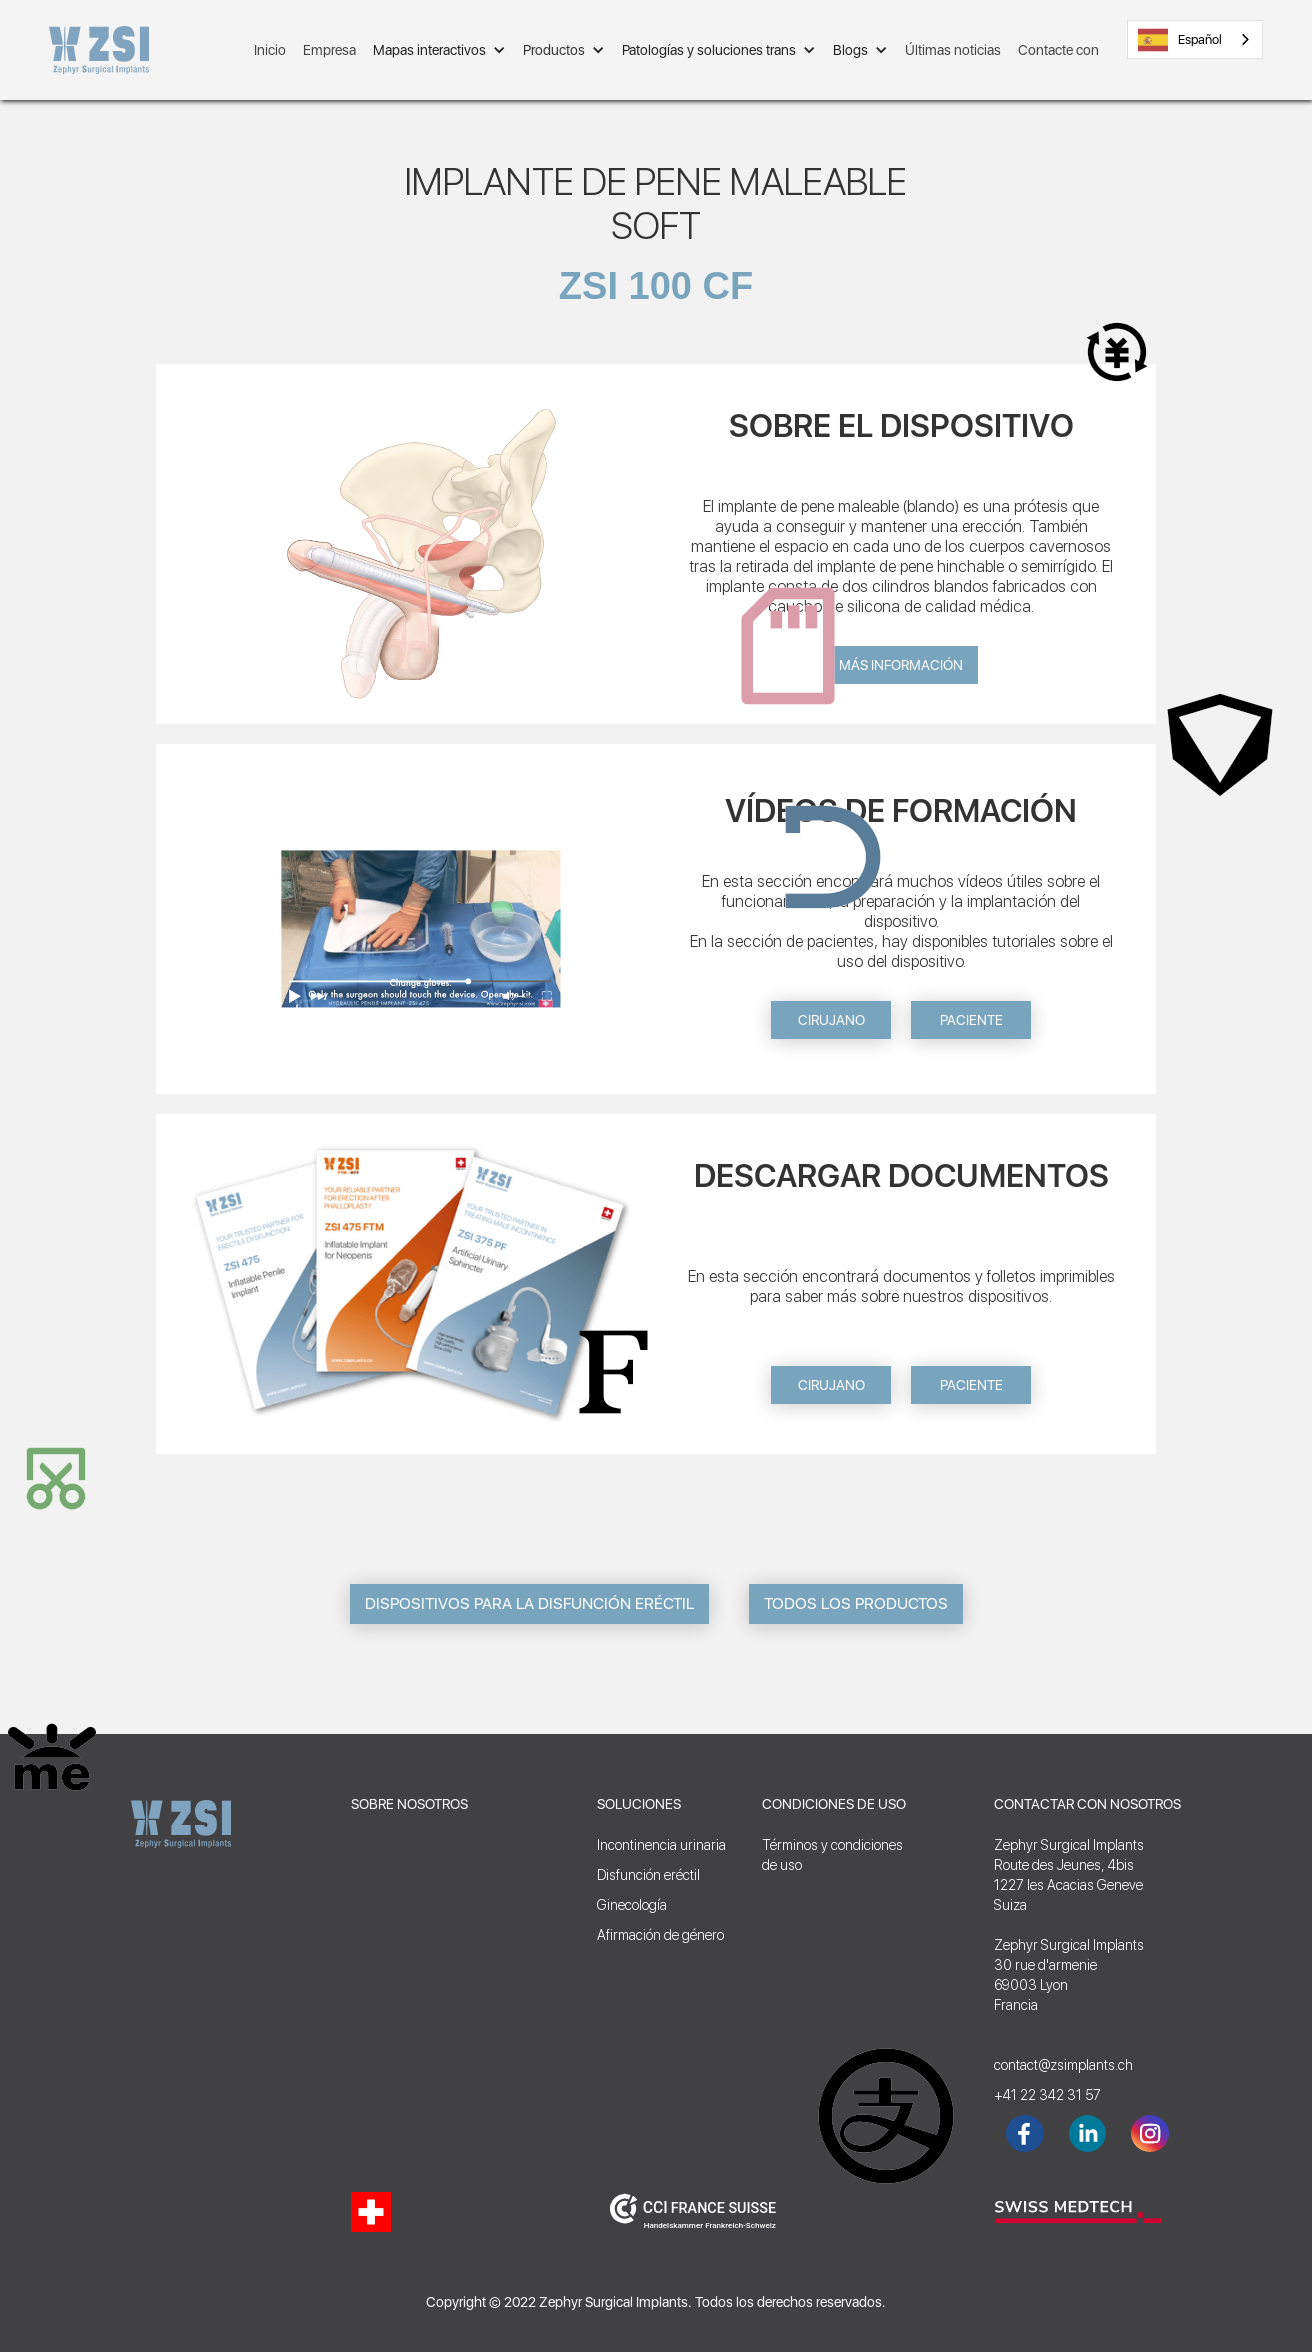 This screenshot has width=1312, height=2352. Describe the element at coordinates (1117, 352) in the screenshot. I see `convert currency to Chinese yuan (CNY)` at that location.